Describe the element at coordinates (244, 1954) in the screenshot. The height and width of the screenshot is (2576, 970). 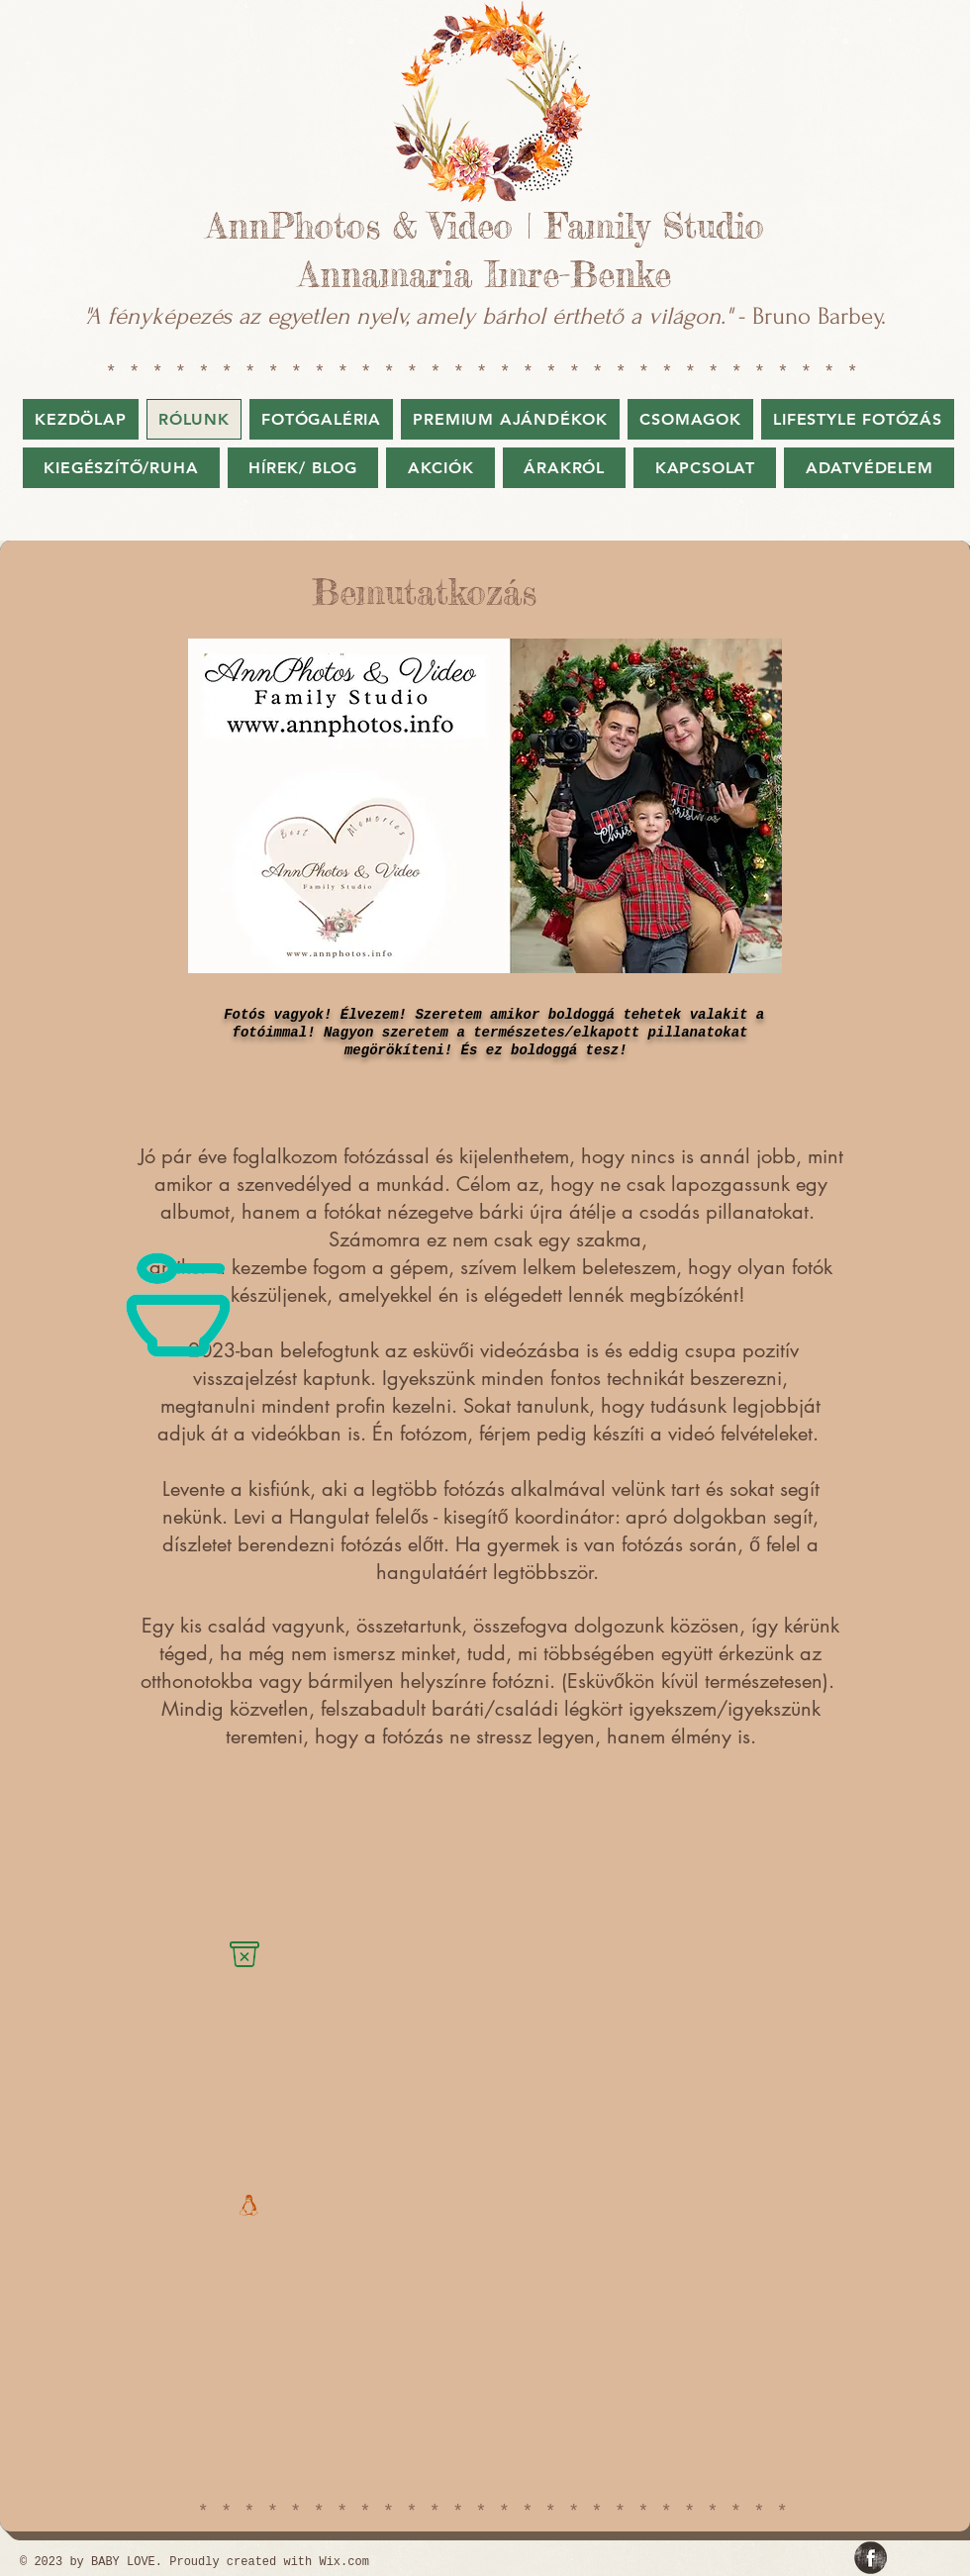
I see `delete selected item` at that location.